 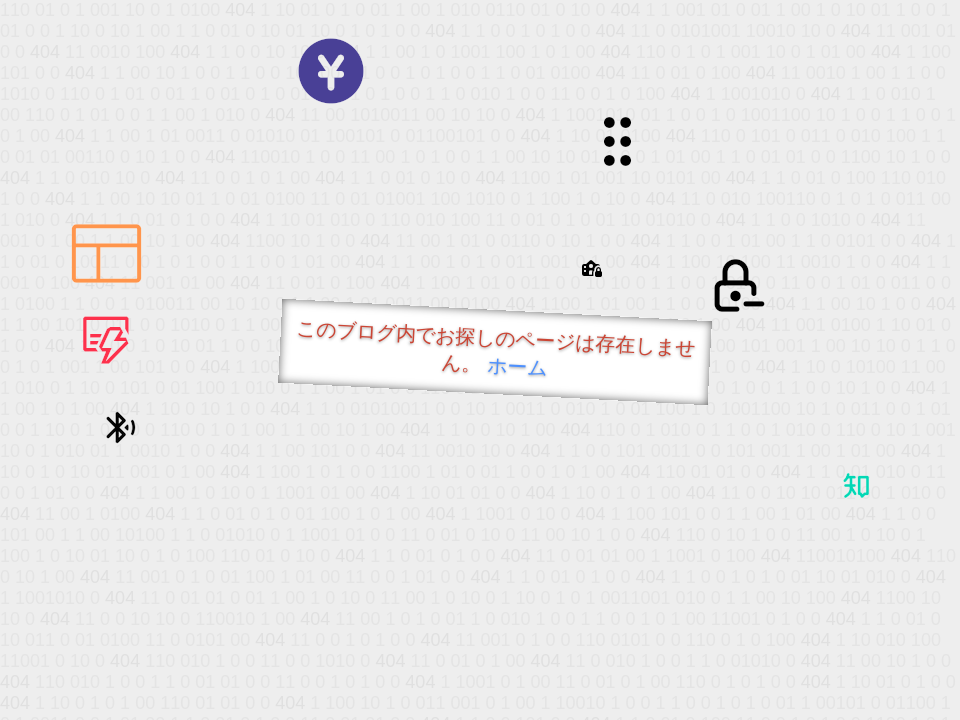 I want to click on open zhihu app, so click(x=856, y=485).